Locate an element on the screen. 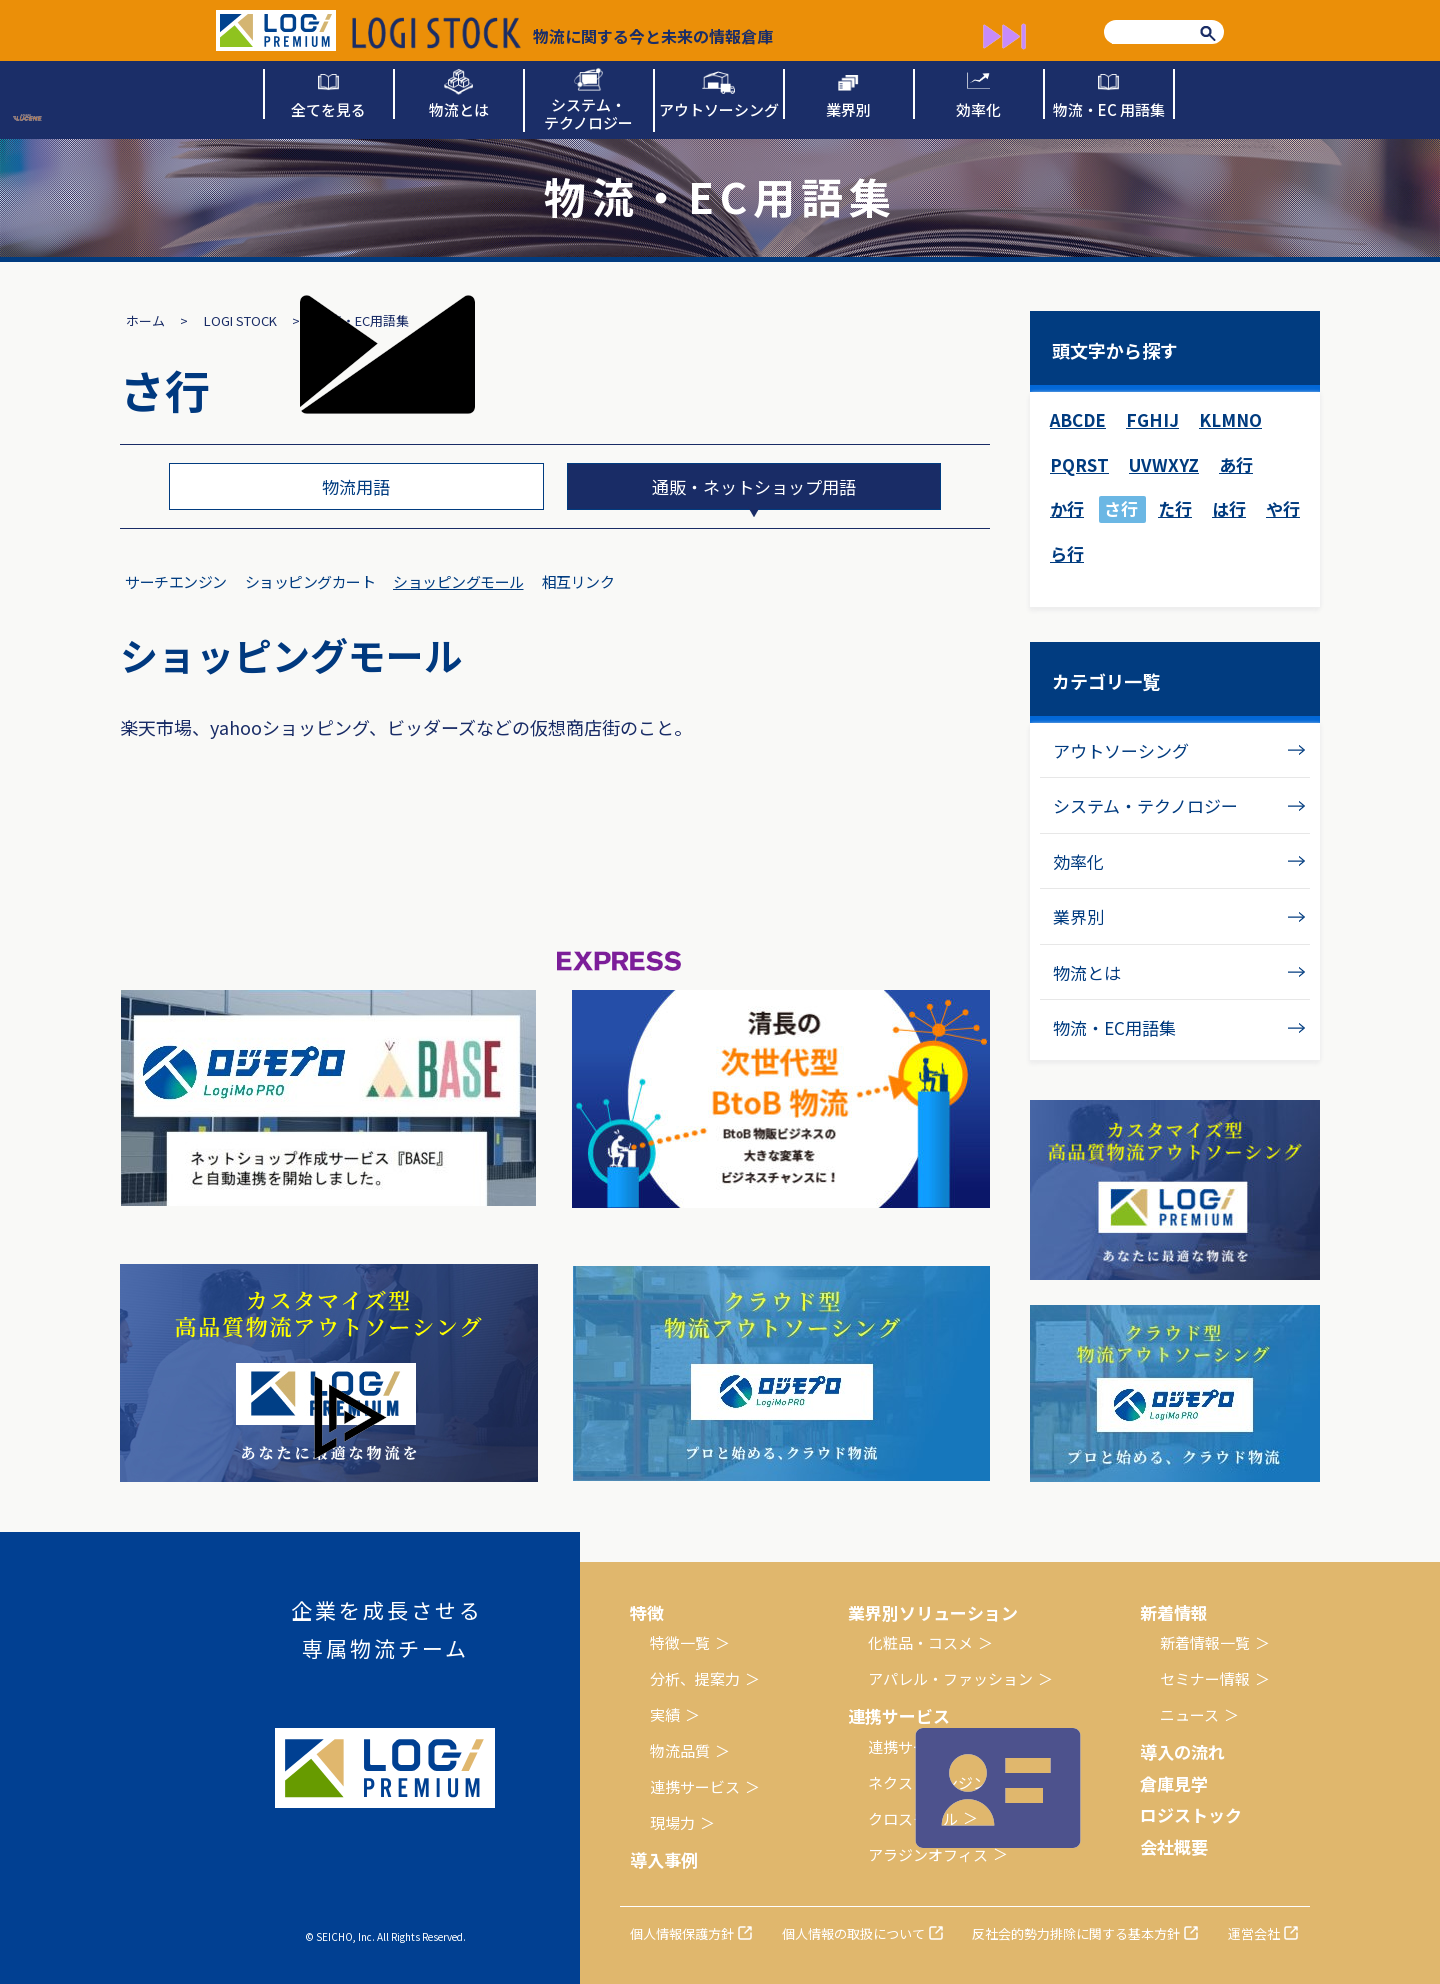 The image size is (1440, 1984). open lapce code editor is located at coordinates (350, 1417).